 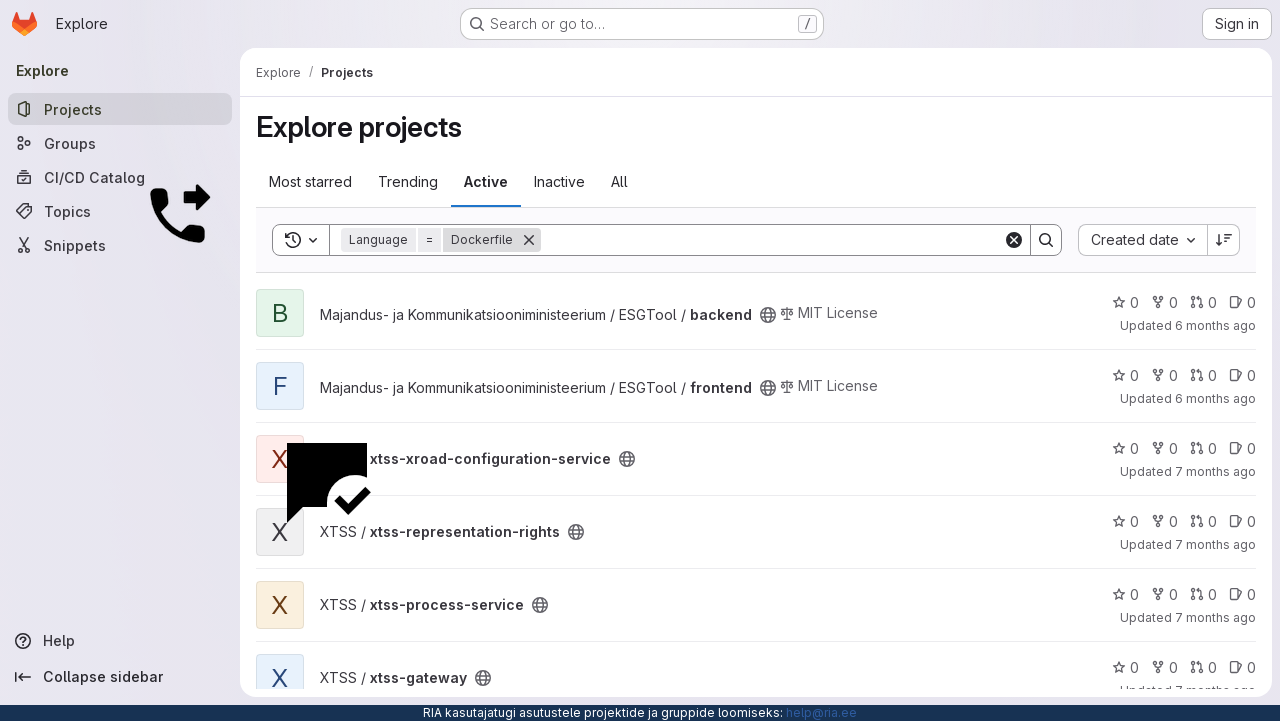 What do you see at coordinates (327, 483) in the screenshot?
I see `message has been read` at bounding box center [327, 483].